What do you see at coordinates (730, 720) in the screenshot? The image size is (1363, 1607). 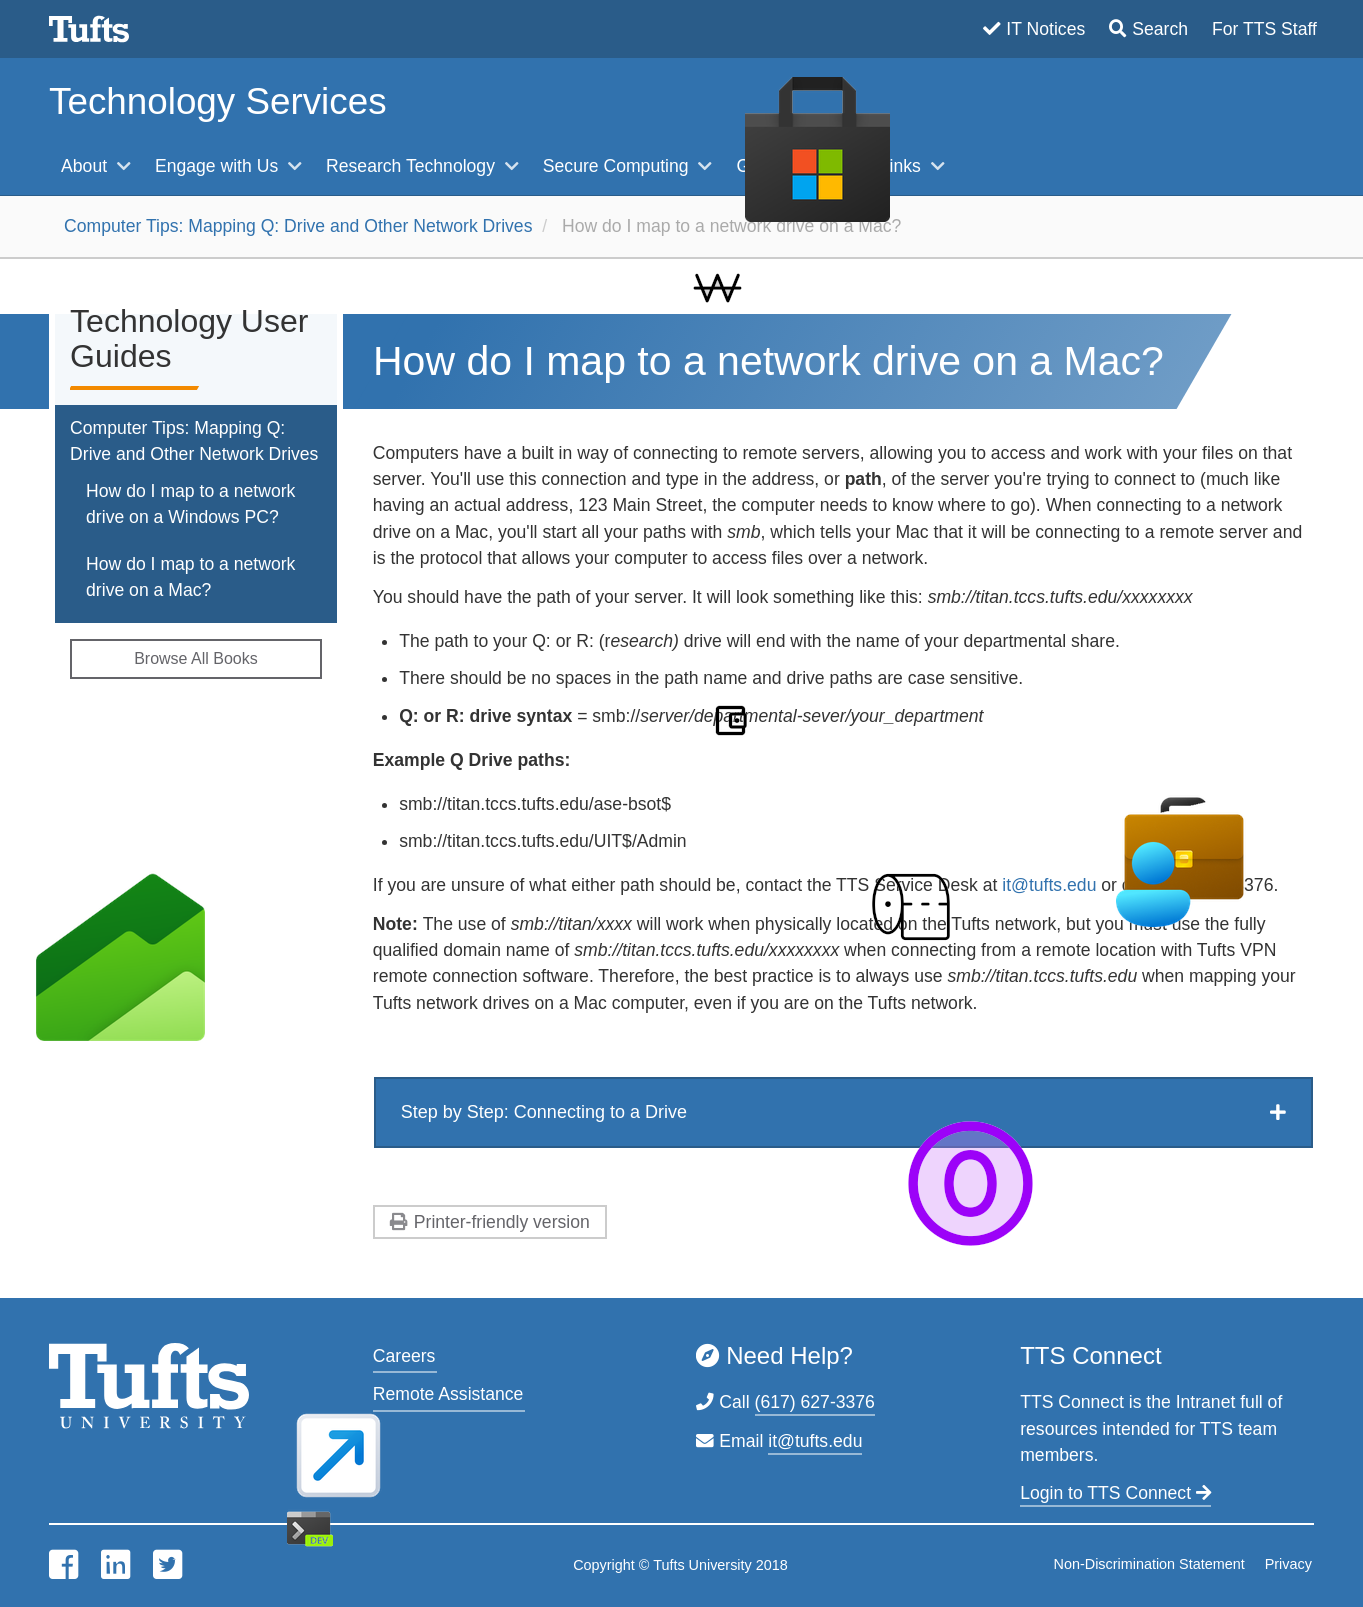 I see `access your wallet or payment methods` at bounding box center [730, 720].